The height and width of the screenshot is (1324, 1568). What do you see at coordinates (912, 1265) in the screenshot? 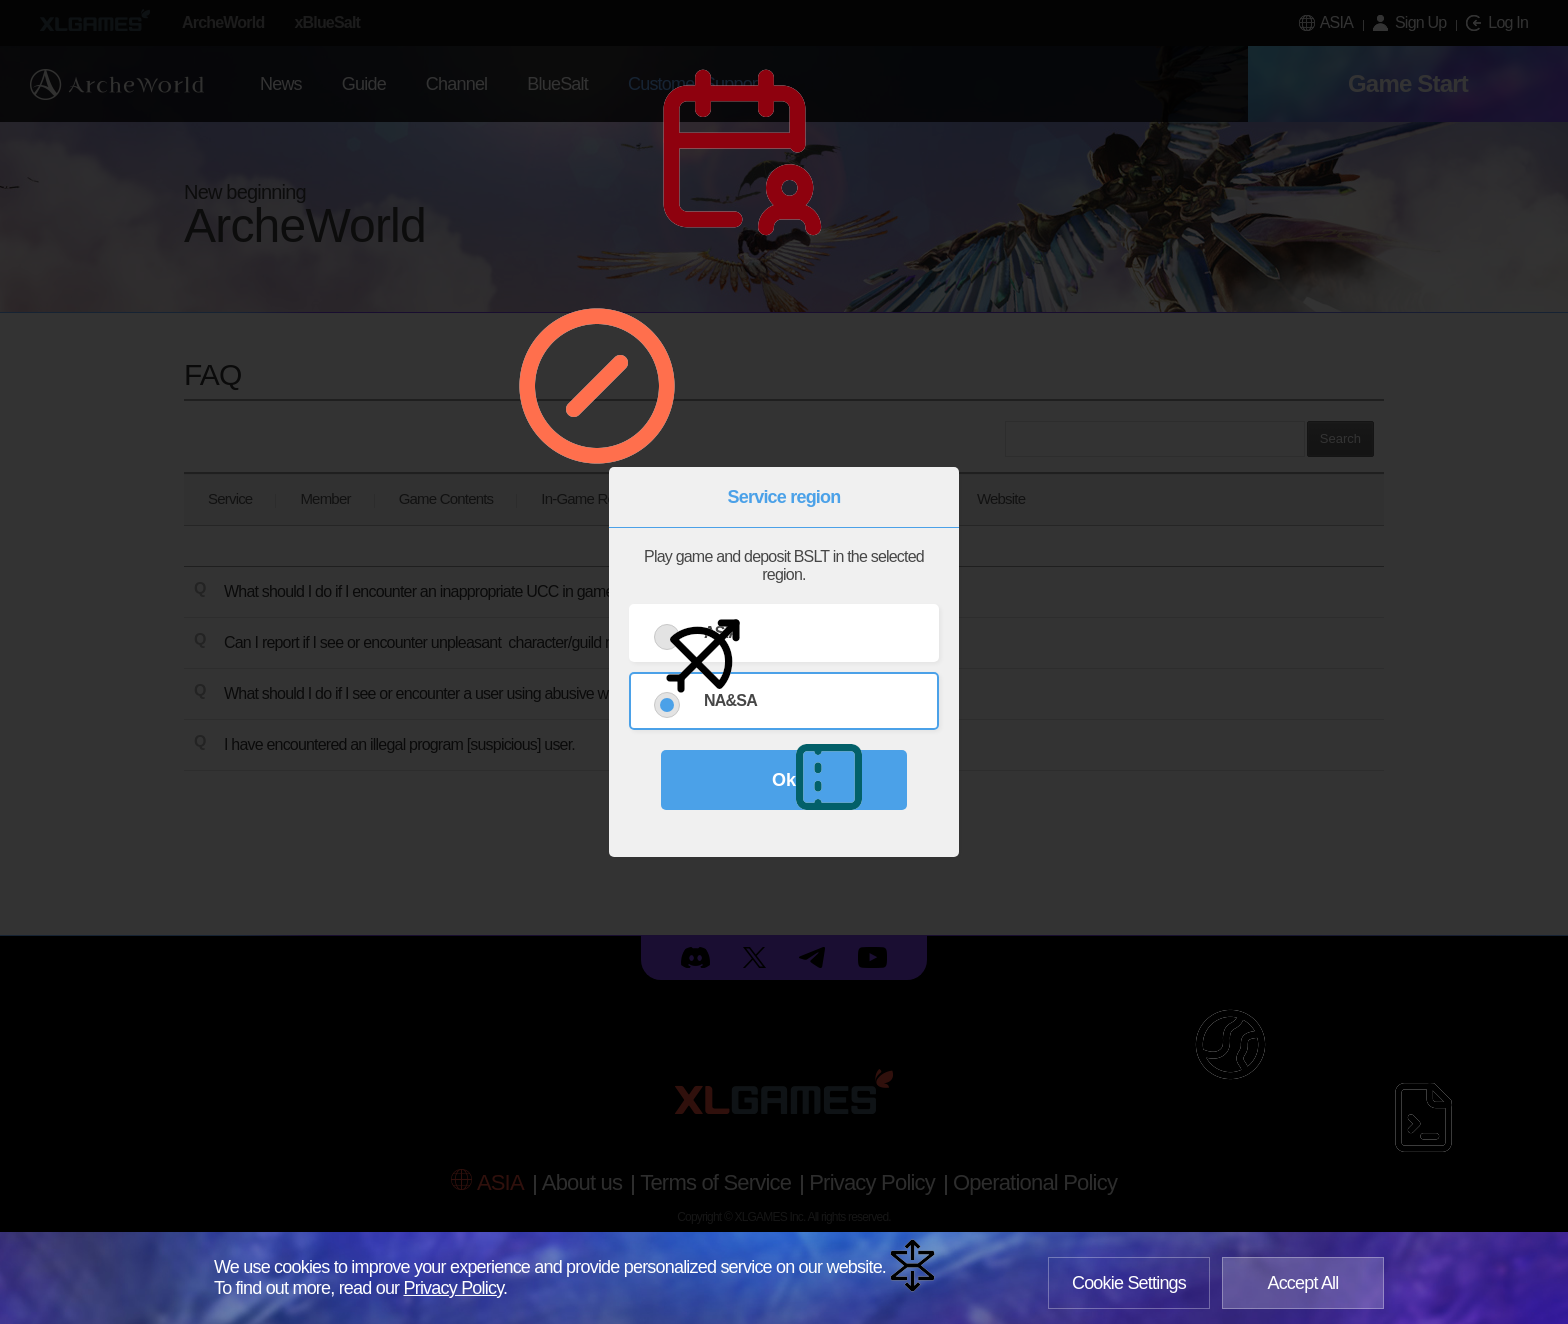
I see `expand all collapsed sections` at bounding box center [912, 1265].